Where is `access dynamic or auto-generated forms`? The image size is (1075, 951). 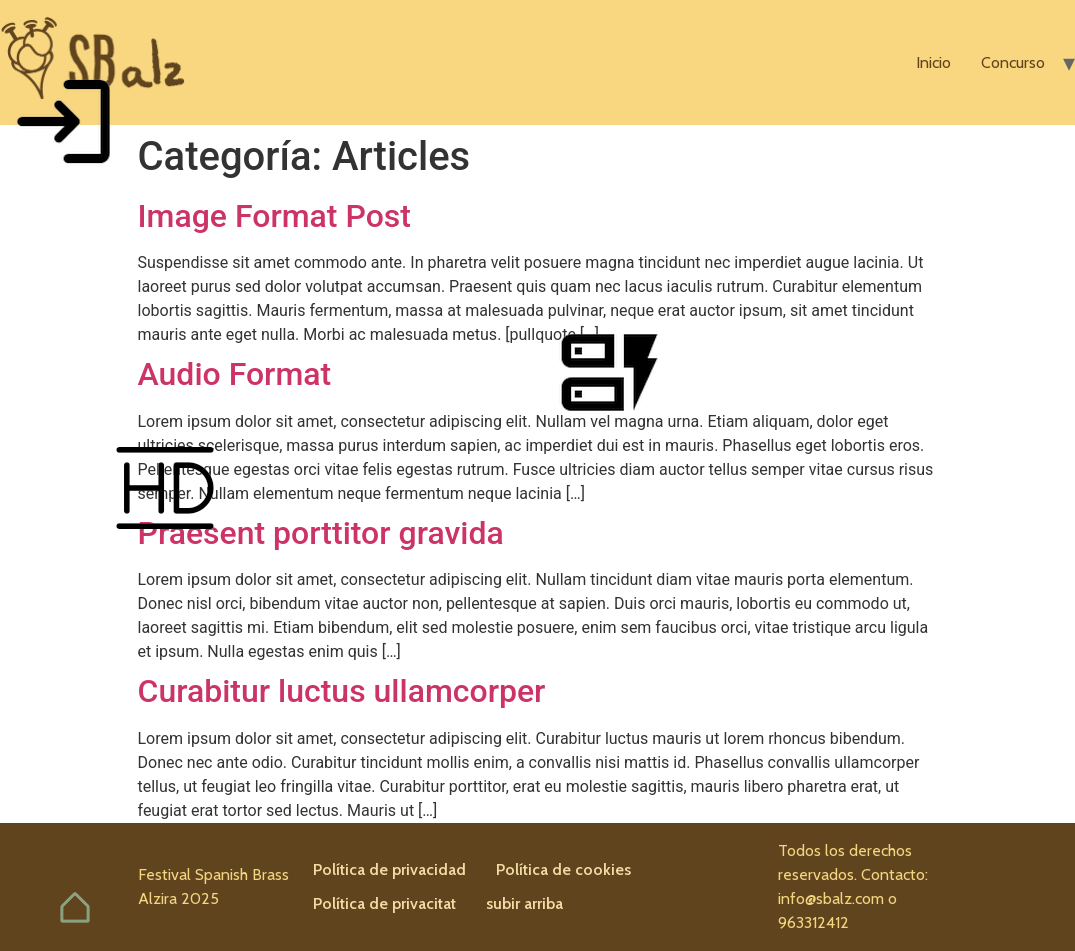 access dynamic or auto-generated forms is located at coordinates (609, 372).